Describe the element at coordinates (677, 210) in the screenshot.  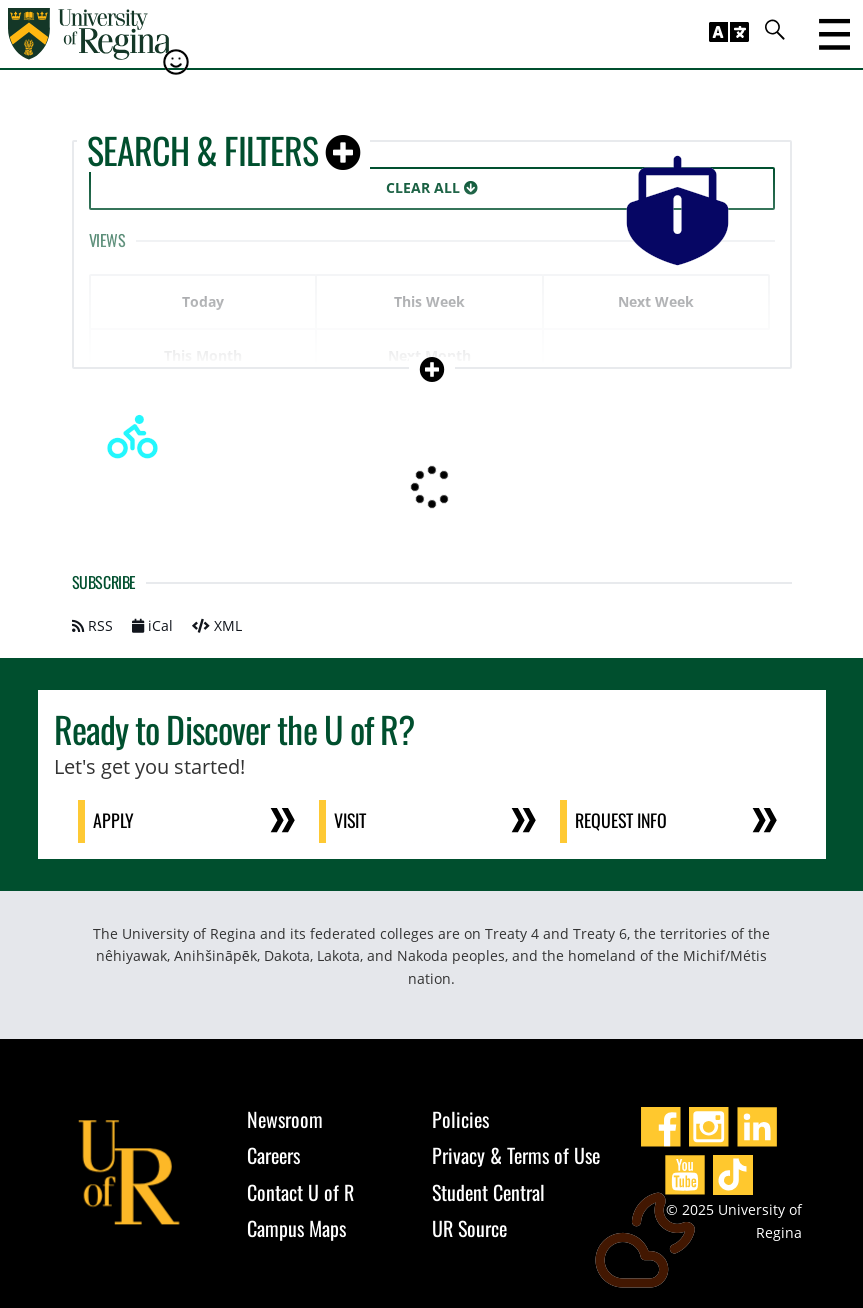
I see `access boat or ferry services` at that location.